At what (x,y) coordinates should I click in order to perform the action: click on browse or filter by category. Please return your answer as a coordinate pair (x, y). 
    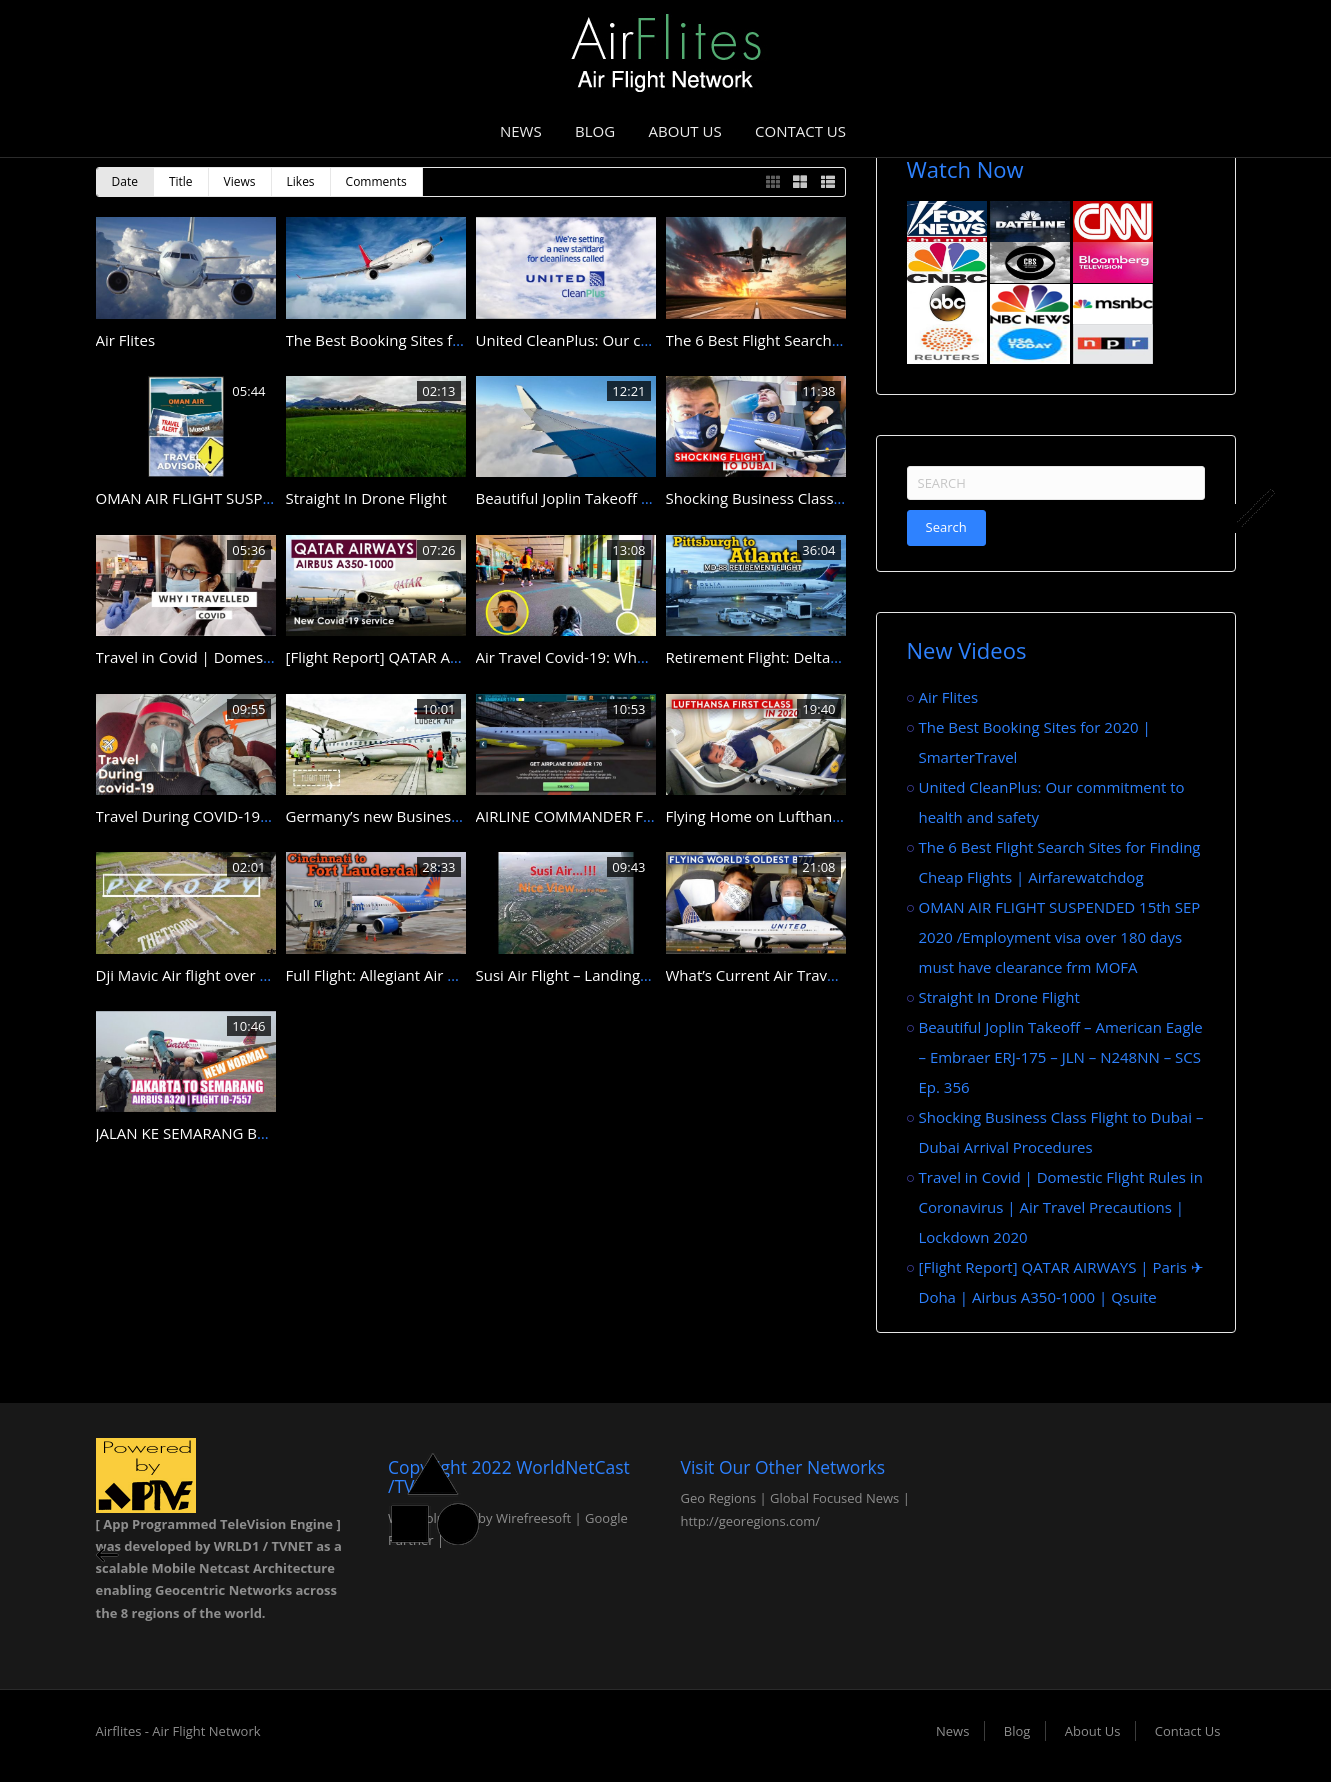
    Looking at the image, I should click on (433, 1499).